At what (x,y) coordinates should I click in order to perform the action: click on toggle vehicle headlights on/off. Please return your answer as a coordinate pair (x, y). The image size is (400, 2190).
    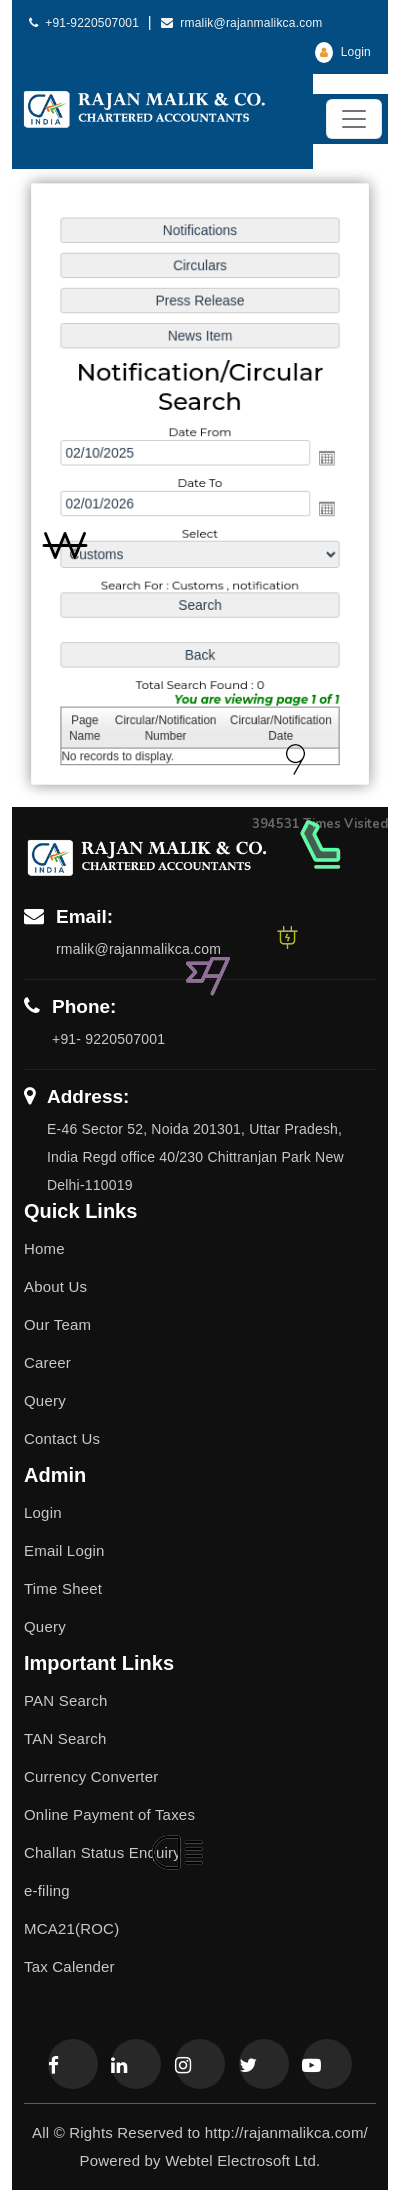
    Looking at the image, I should click on (177, 1852).